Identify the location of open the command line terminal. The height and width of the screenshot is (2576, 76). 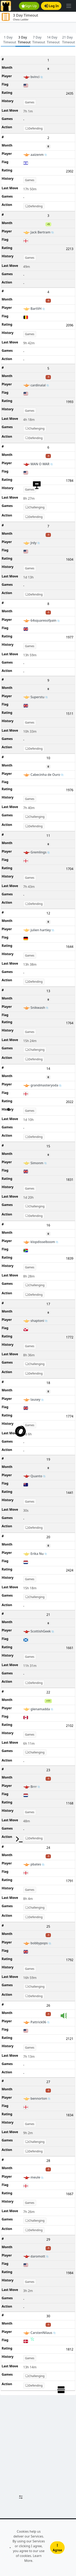
(19, 1839).